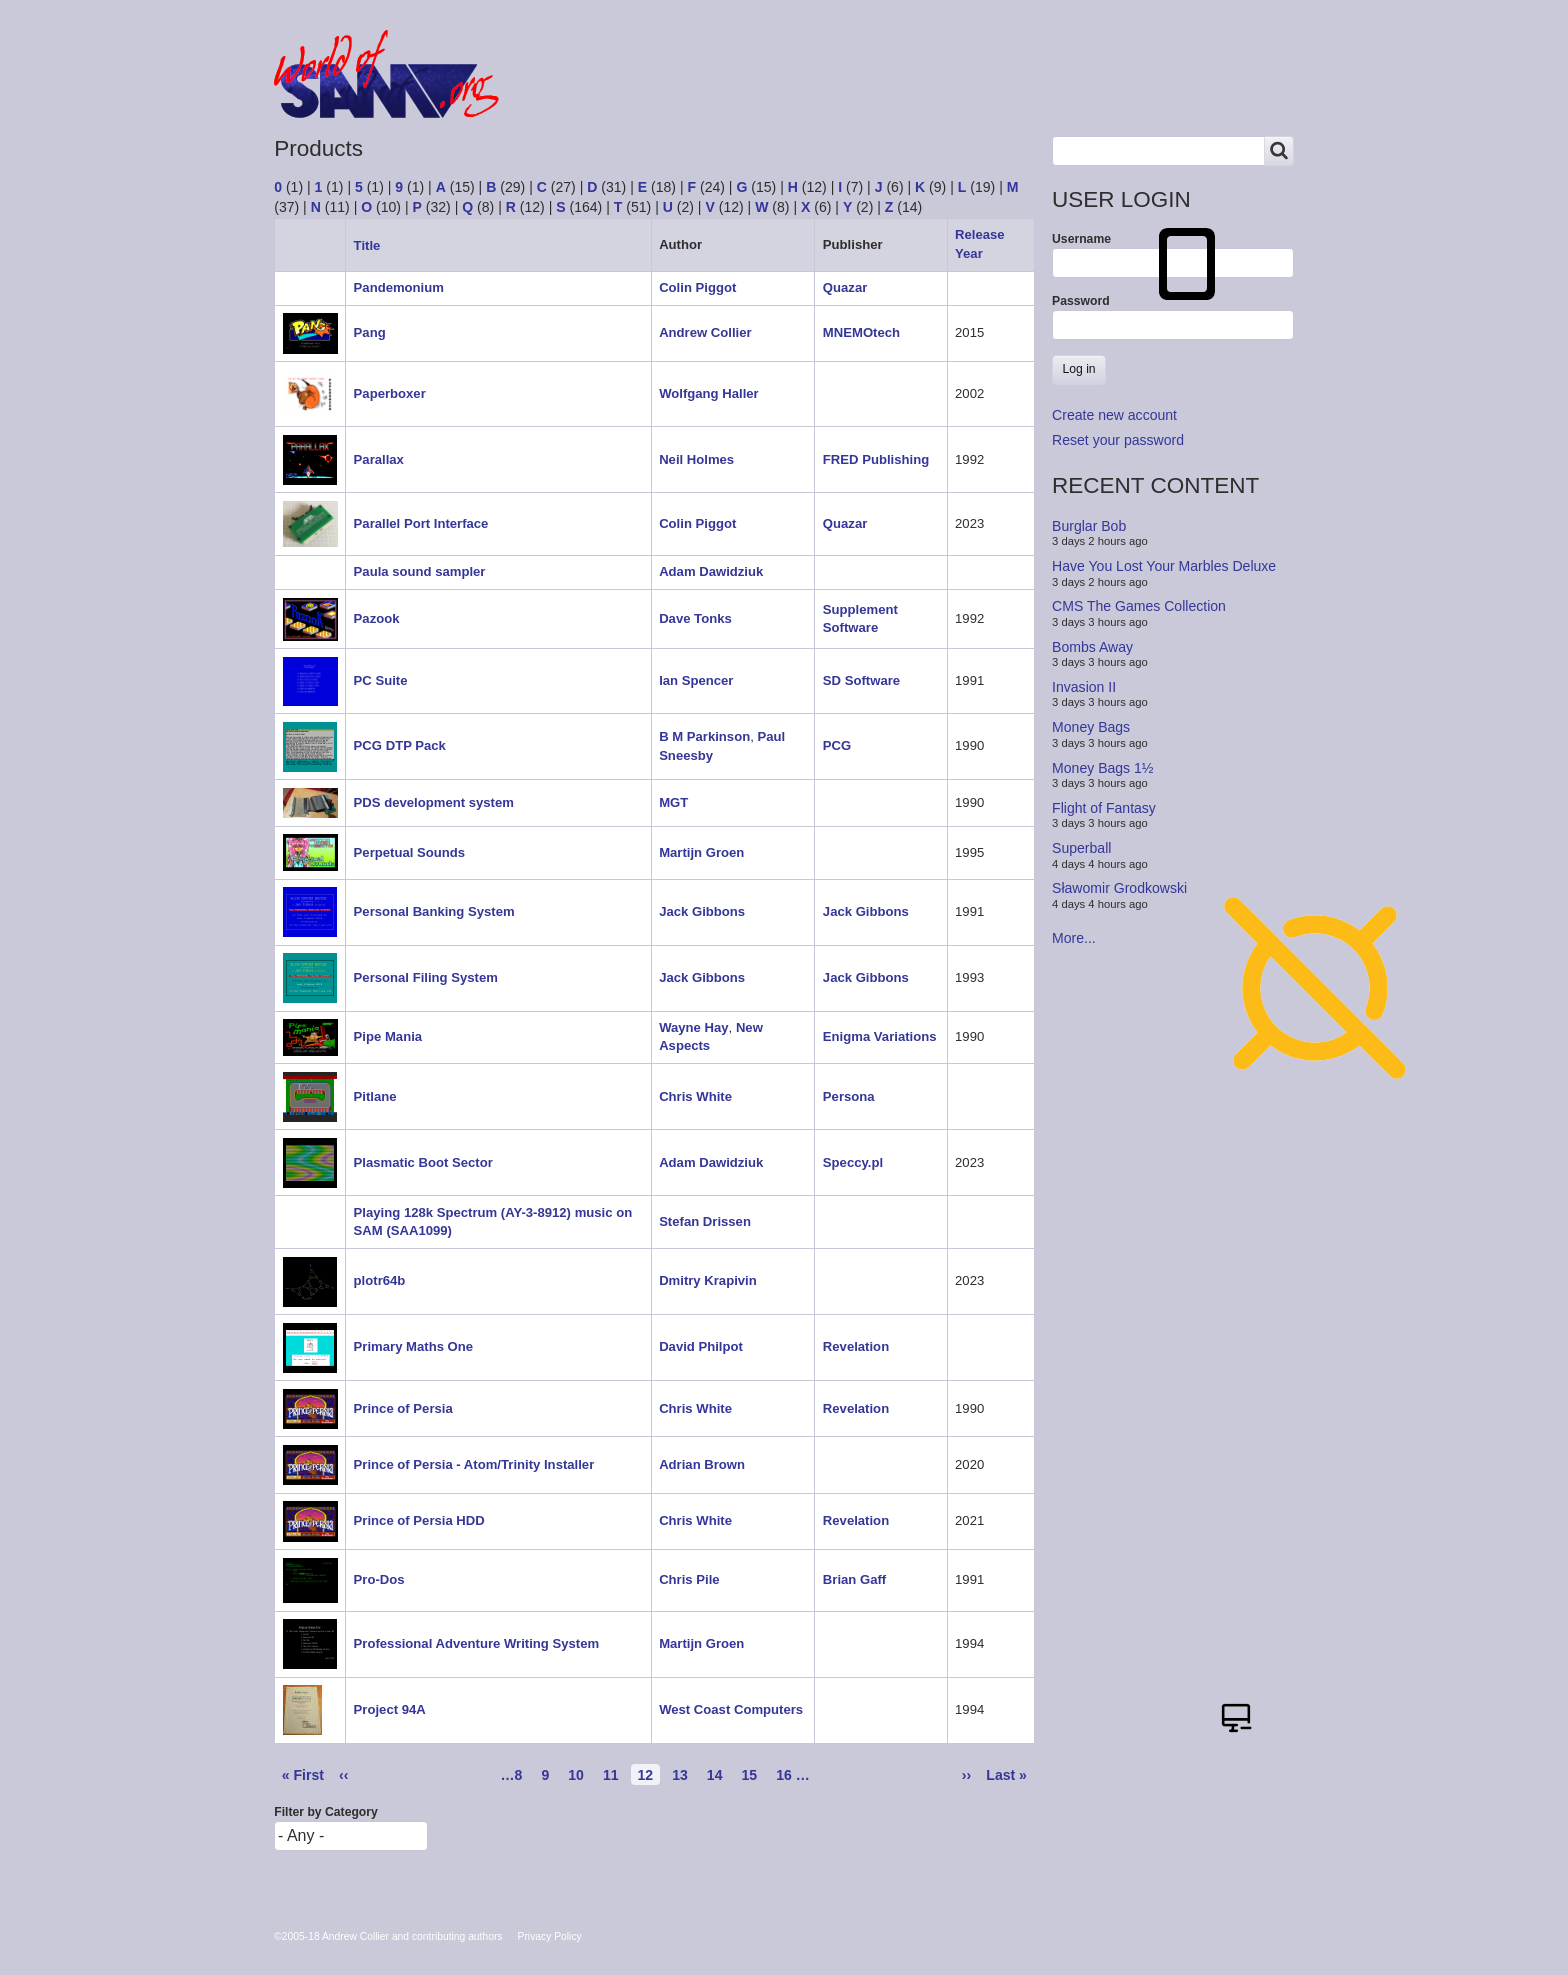  What do you see at coordinates (1236, 1718) in the screenshot?
I see `remove a desktop device from your account` at bounding box center [1236, 1718].